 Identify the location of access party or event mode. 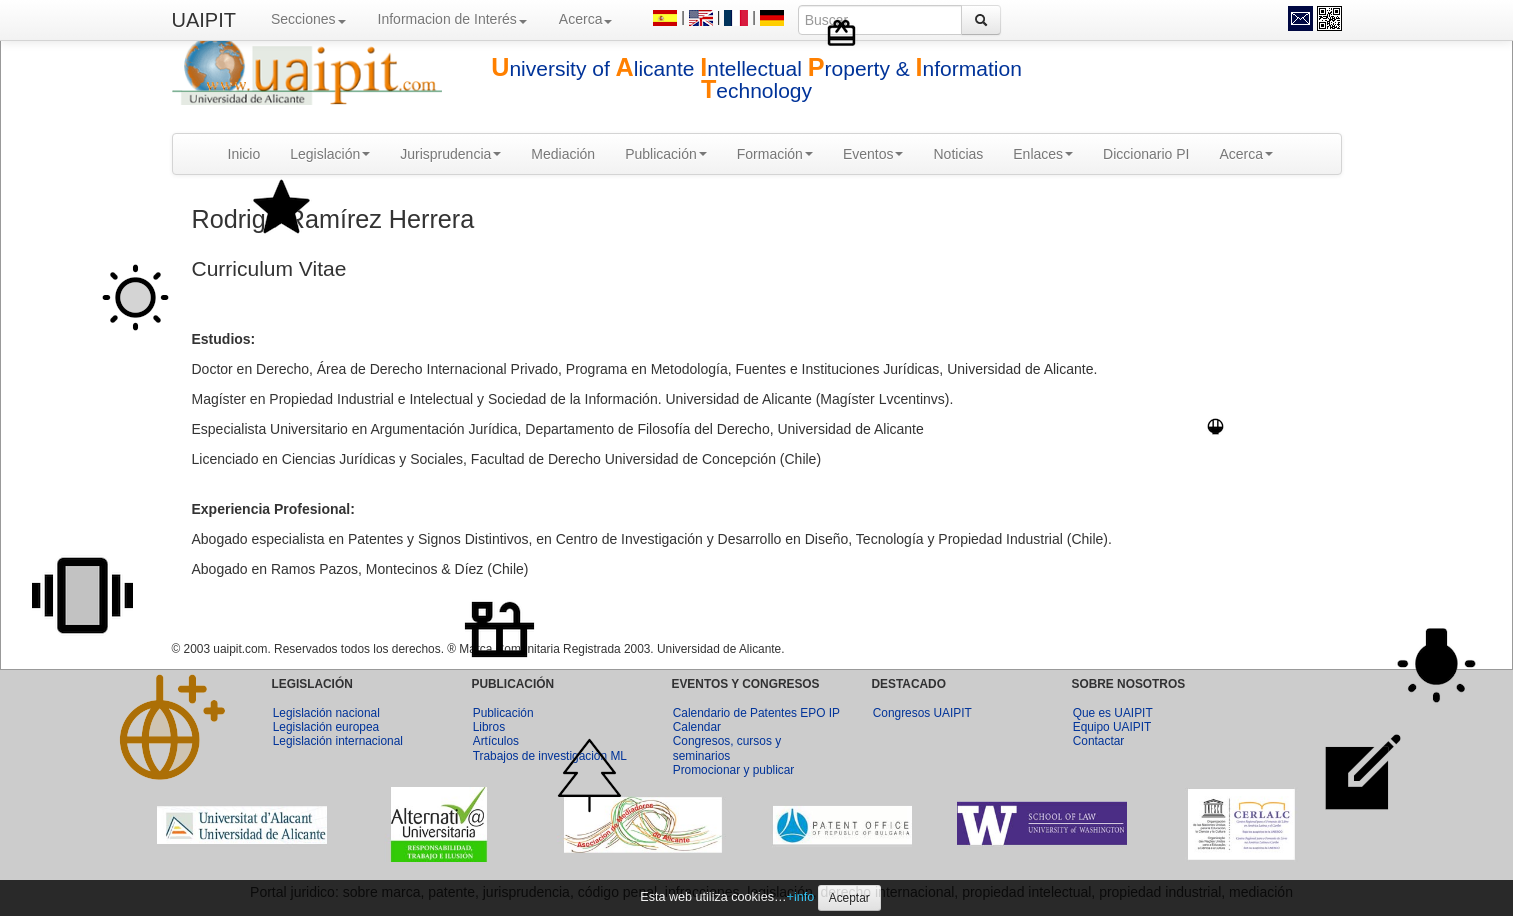
(167, 729).